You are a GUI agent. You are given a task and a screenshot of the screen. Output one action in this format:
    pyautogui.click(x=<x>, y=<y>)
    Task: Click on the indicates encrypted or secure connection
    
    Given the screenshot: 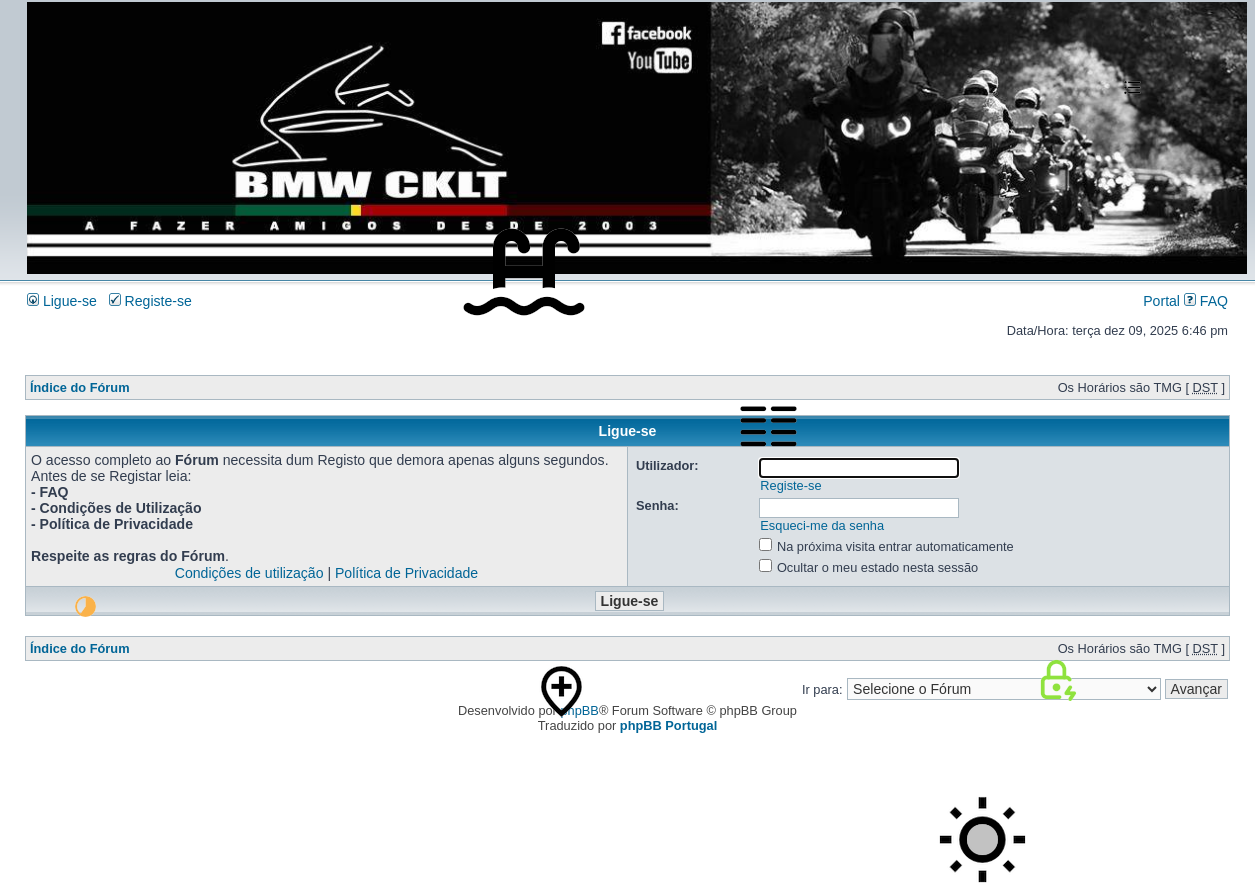 What is the action you would take?
    pyautogui.click(x=1056, y=679)
    